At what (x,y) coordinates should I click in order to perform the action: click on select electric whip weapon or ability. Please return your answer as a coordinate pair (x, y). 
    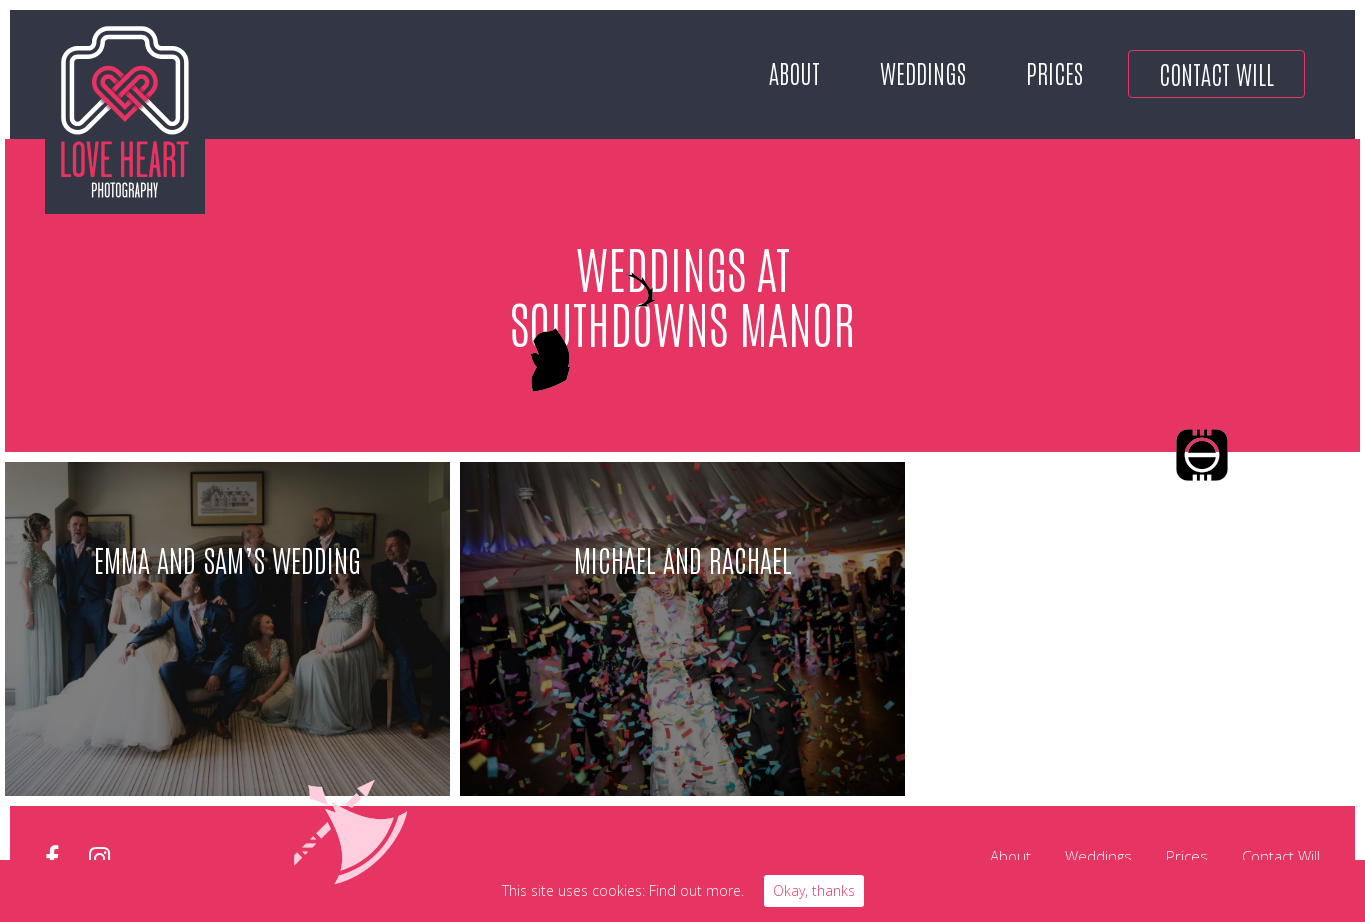
    Looking at the image, I should click on (638, 289).